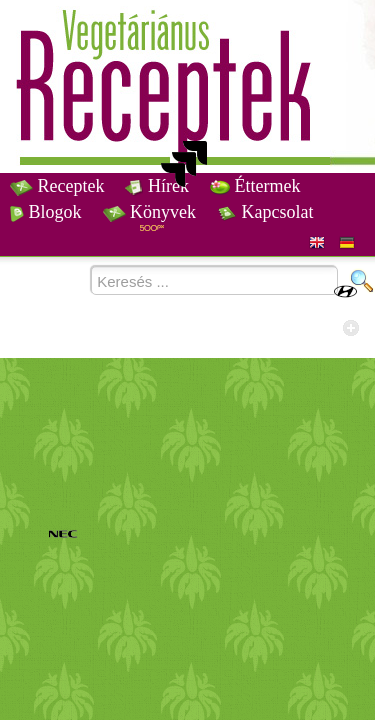 The width and height of the screenshot is (375, 720). What do you see at coordinates (152, 228) in the screenshot?
I see `open the 500px photography platform` at bounding box center [152, 228].